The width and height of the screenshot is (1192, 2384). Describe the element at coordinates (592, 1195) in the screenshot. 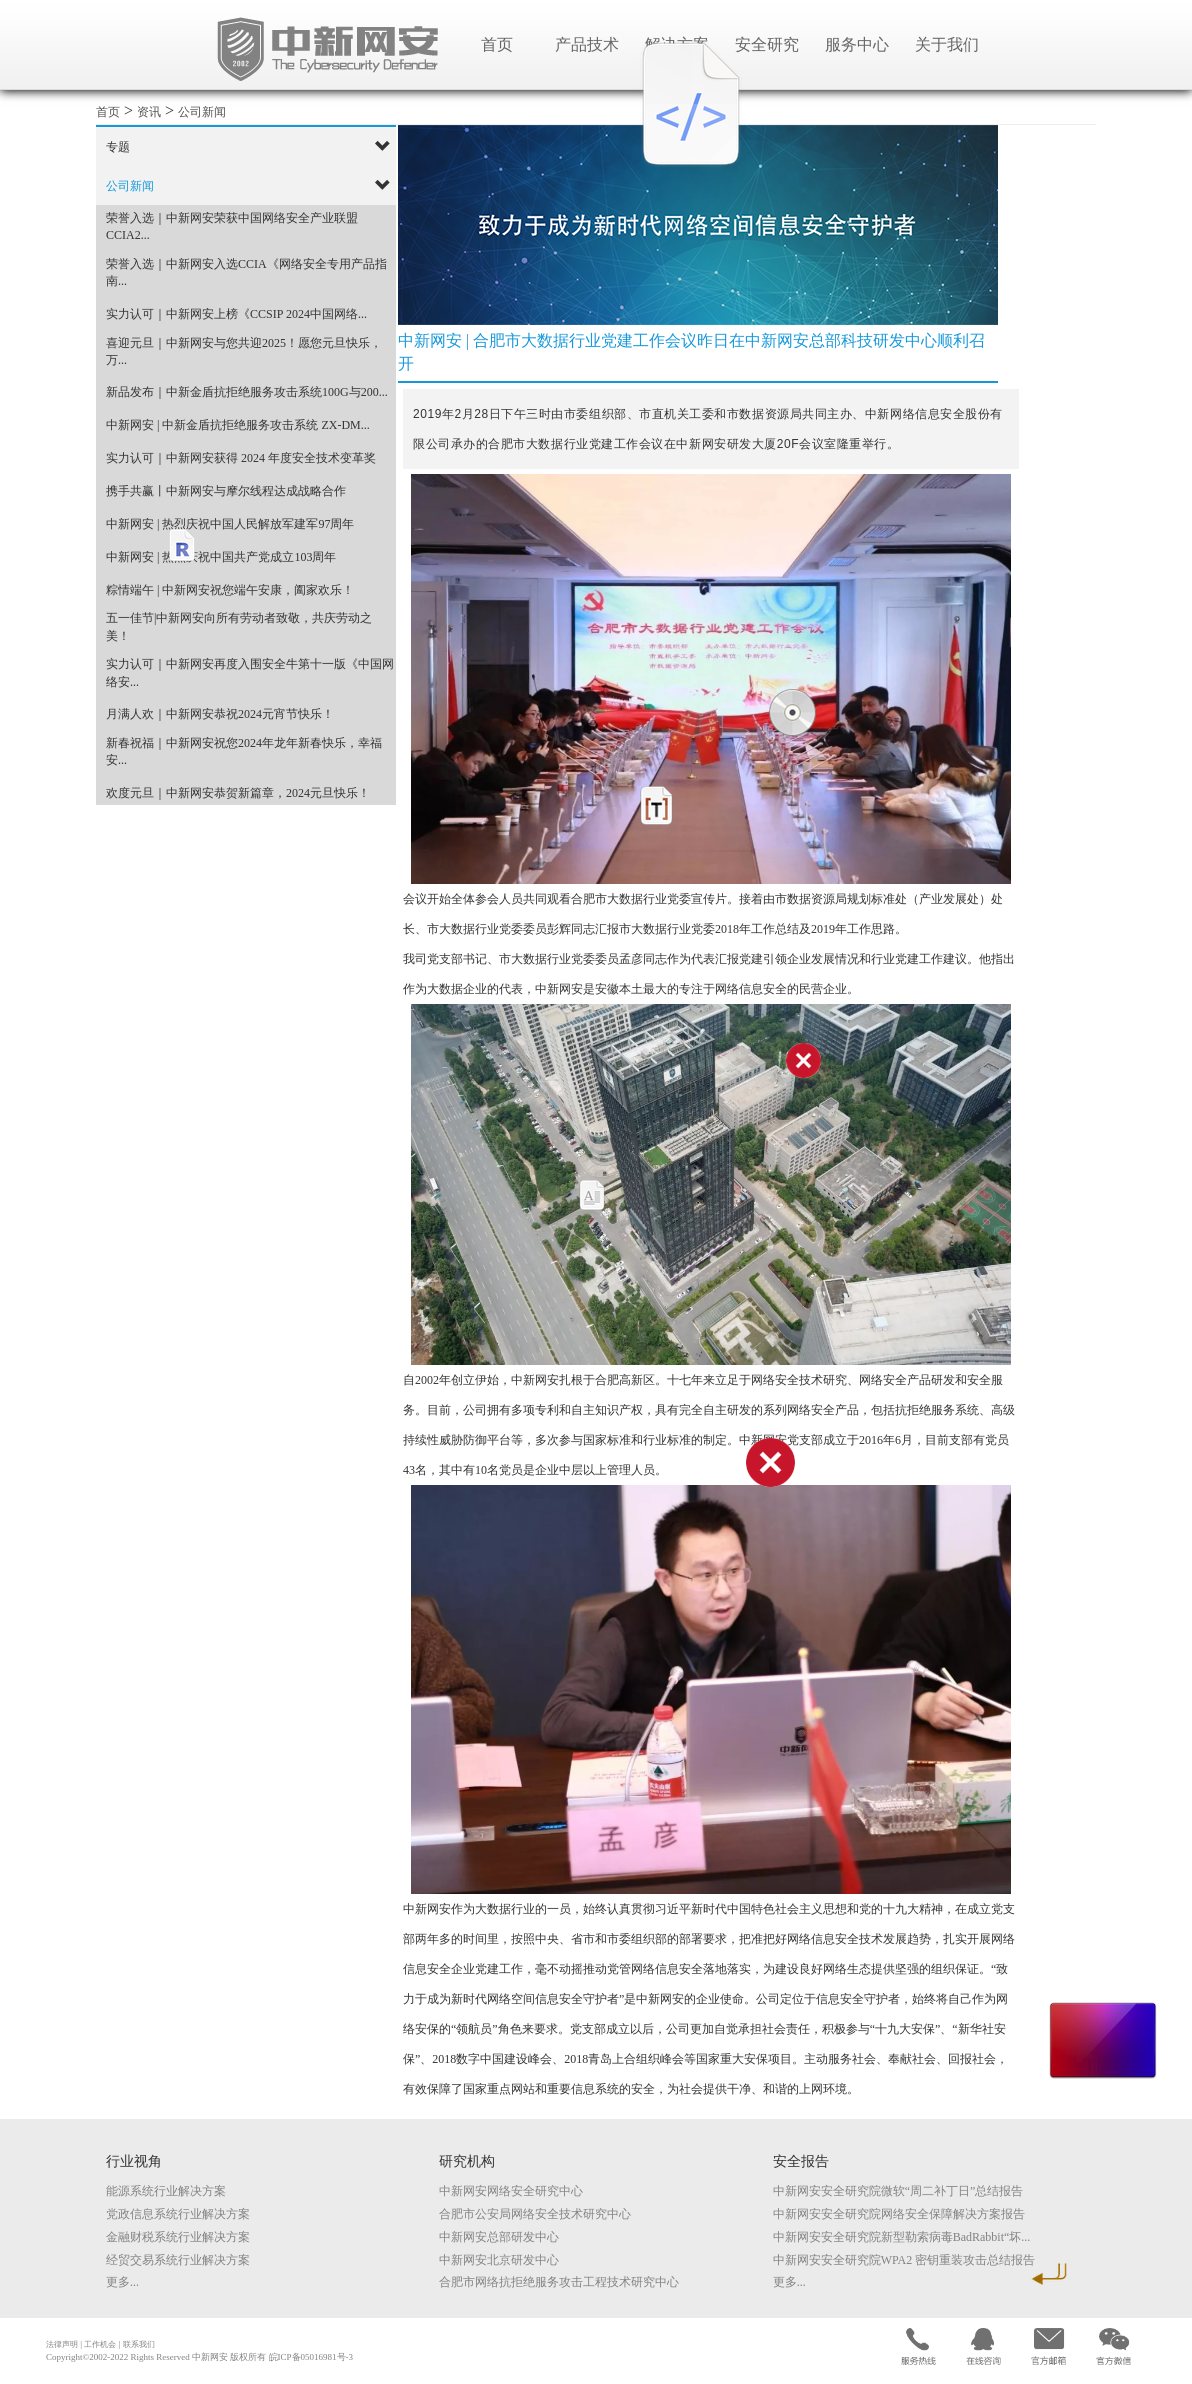

I see `open a rich text document` at that location.